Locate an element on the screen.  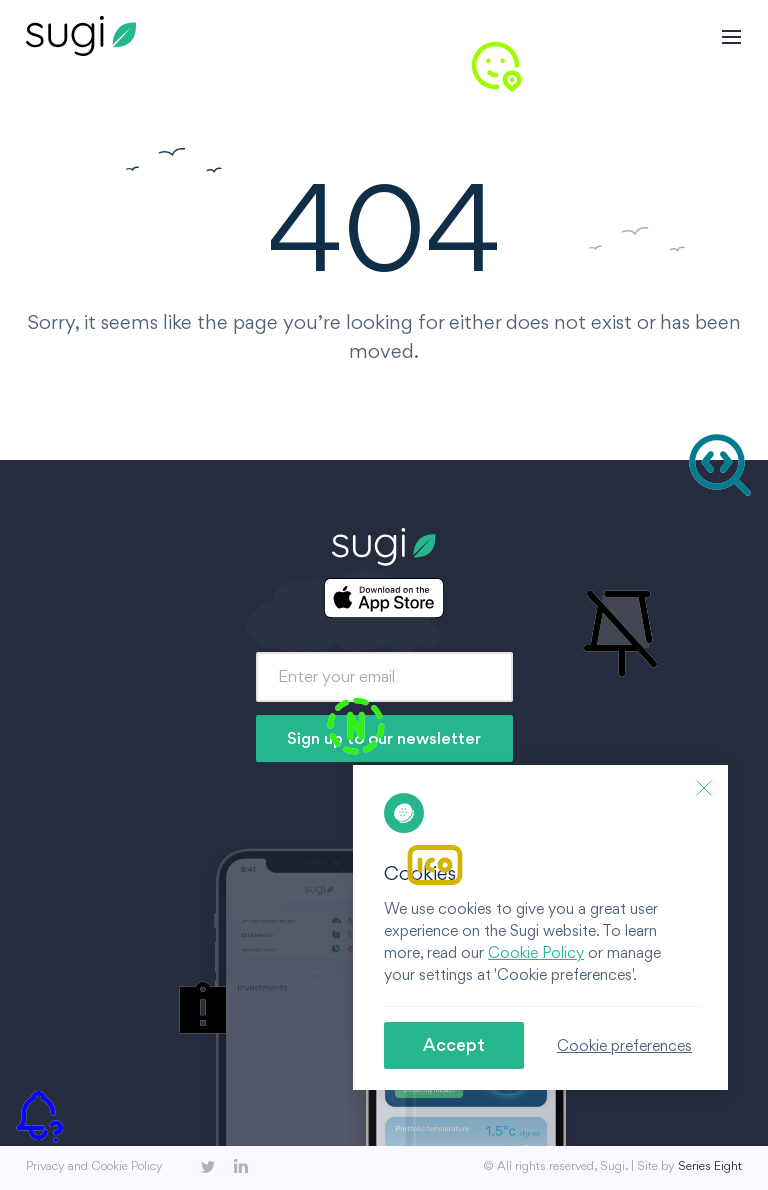
notification settings help or FAQ is located at coordinates (38, 1115).